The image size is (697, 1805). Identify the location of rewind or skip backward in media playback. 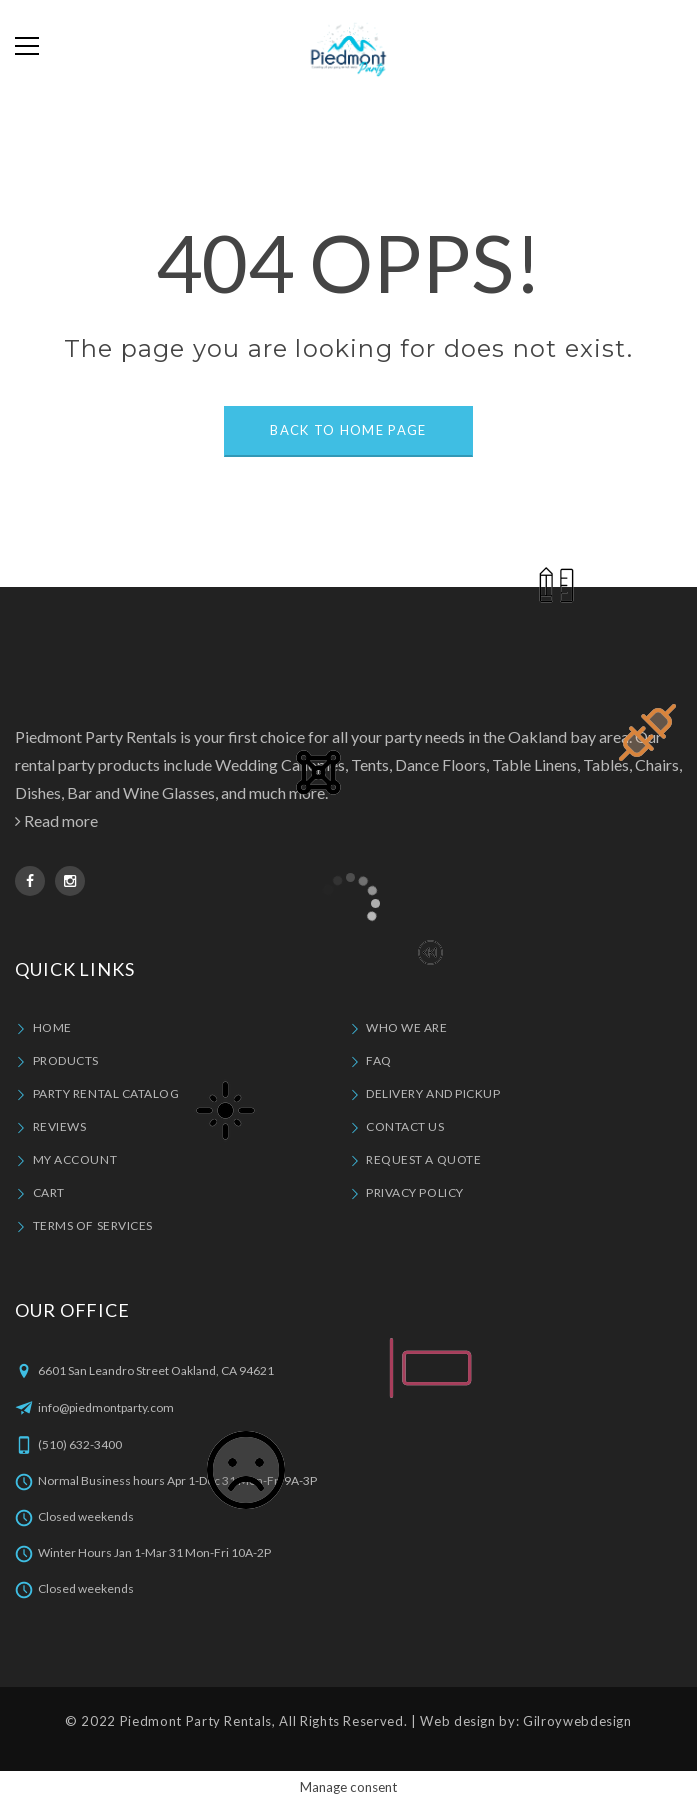
(430, 952).